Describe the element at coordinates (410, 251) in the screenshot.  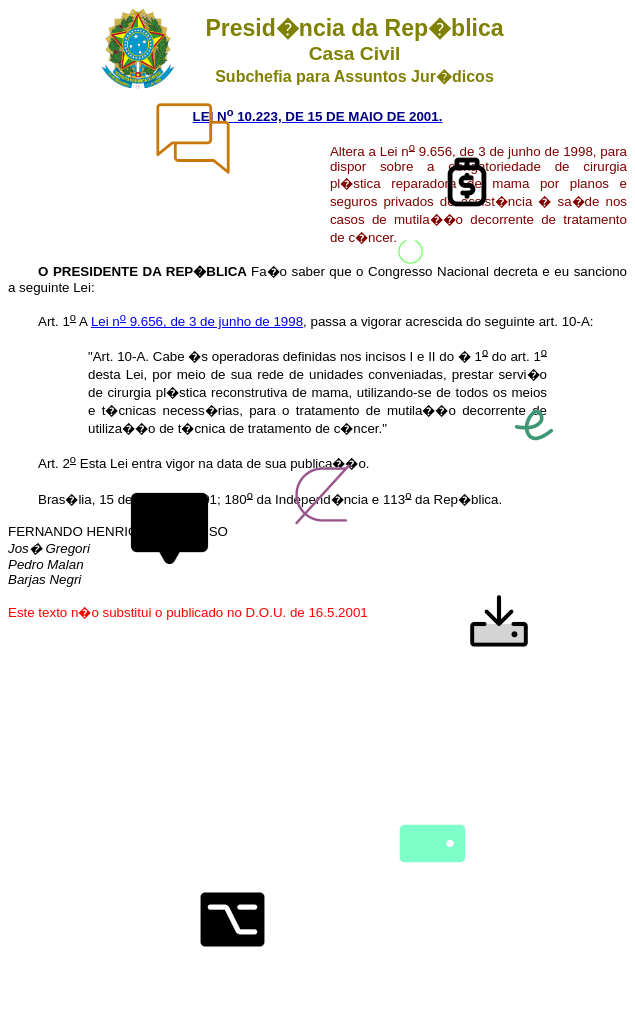
I see `loading or processing in progress` at that location.